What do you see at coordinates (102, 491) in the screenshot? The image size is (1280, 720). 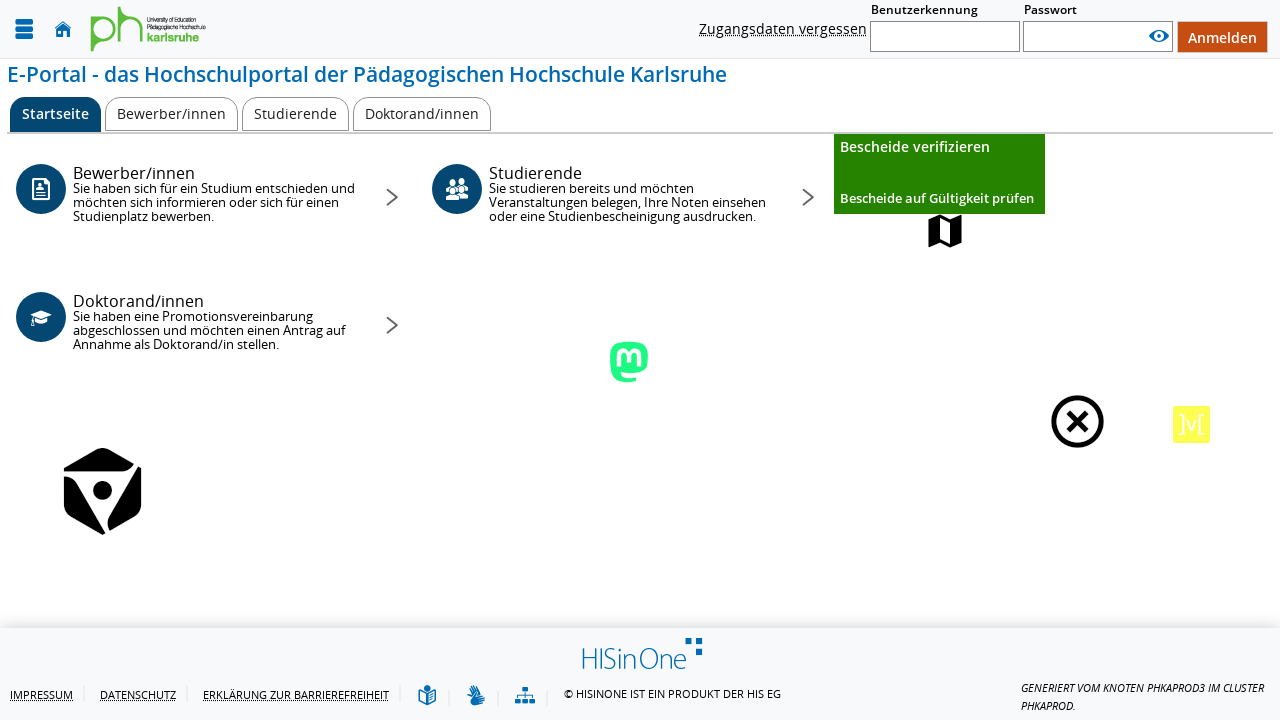 I see `nucleo icon library logo` at bounding box center [102, 491].